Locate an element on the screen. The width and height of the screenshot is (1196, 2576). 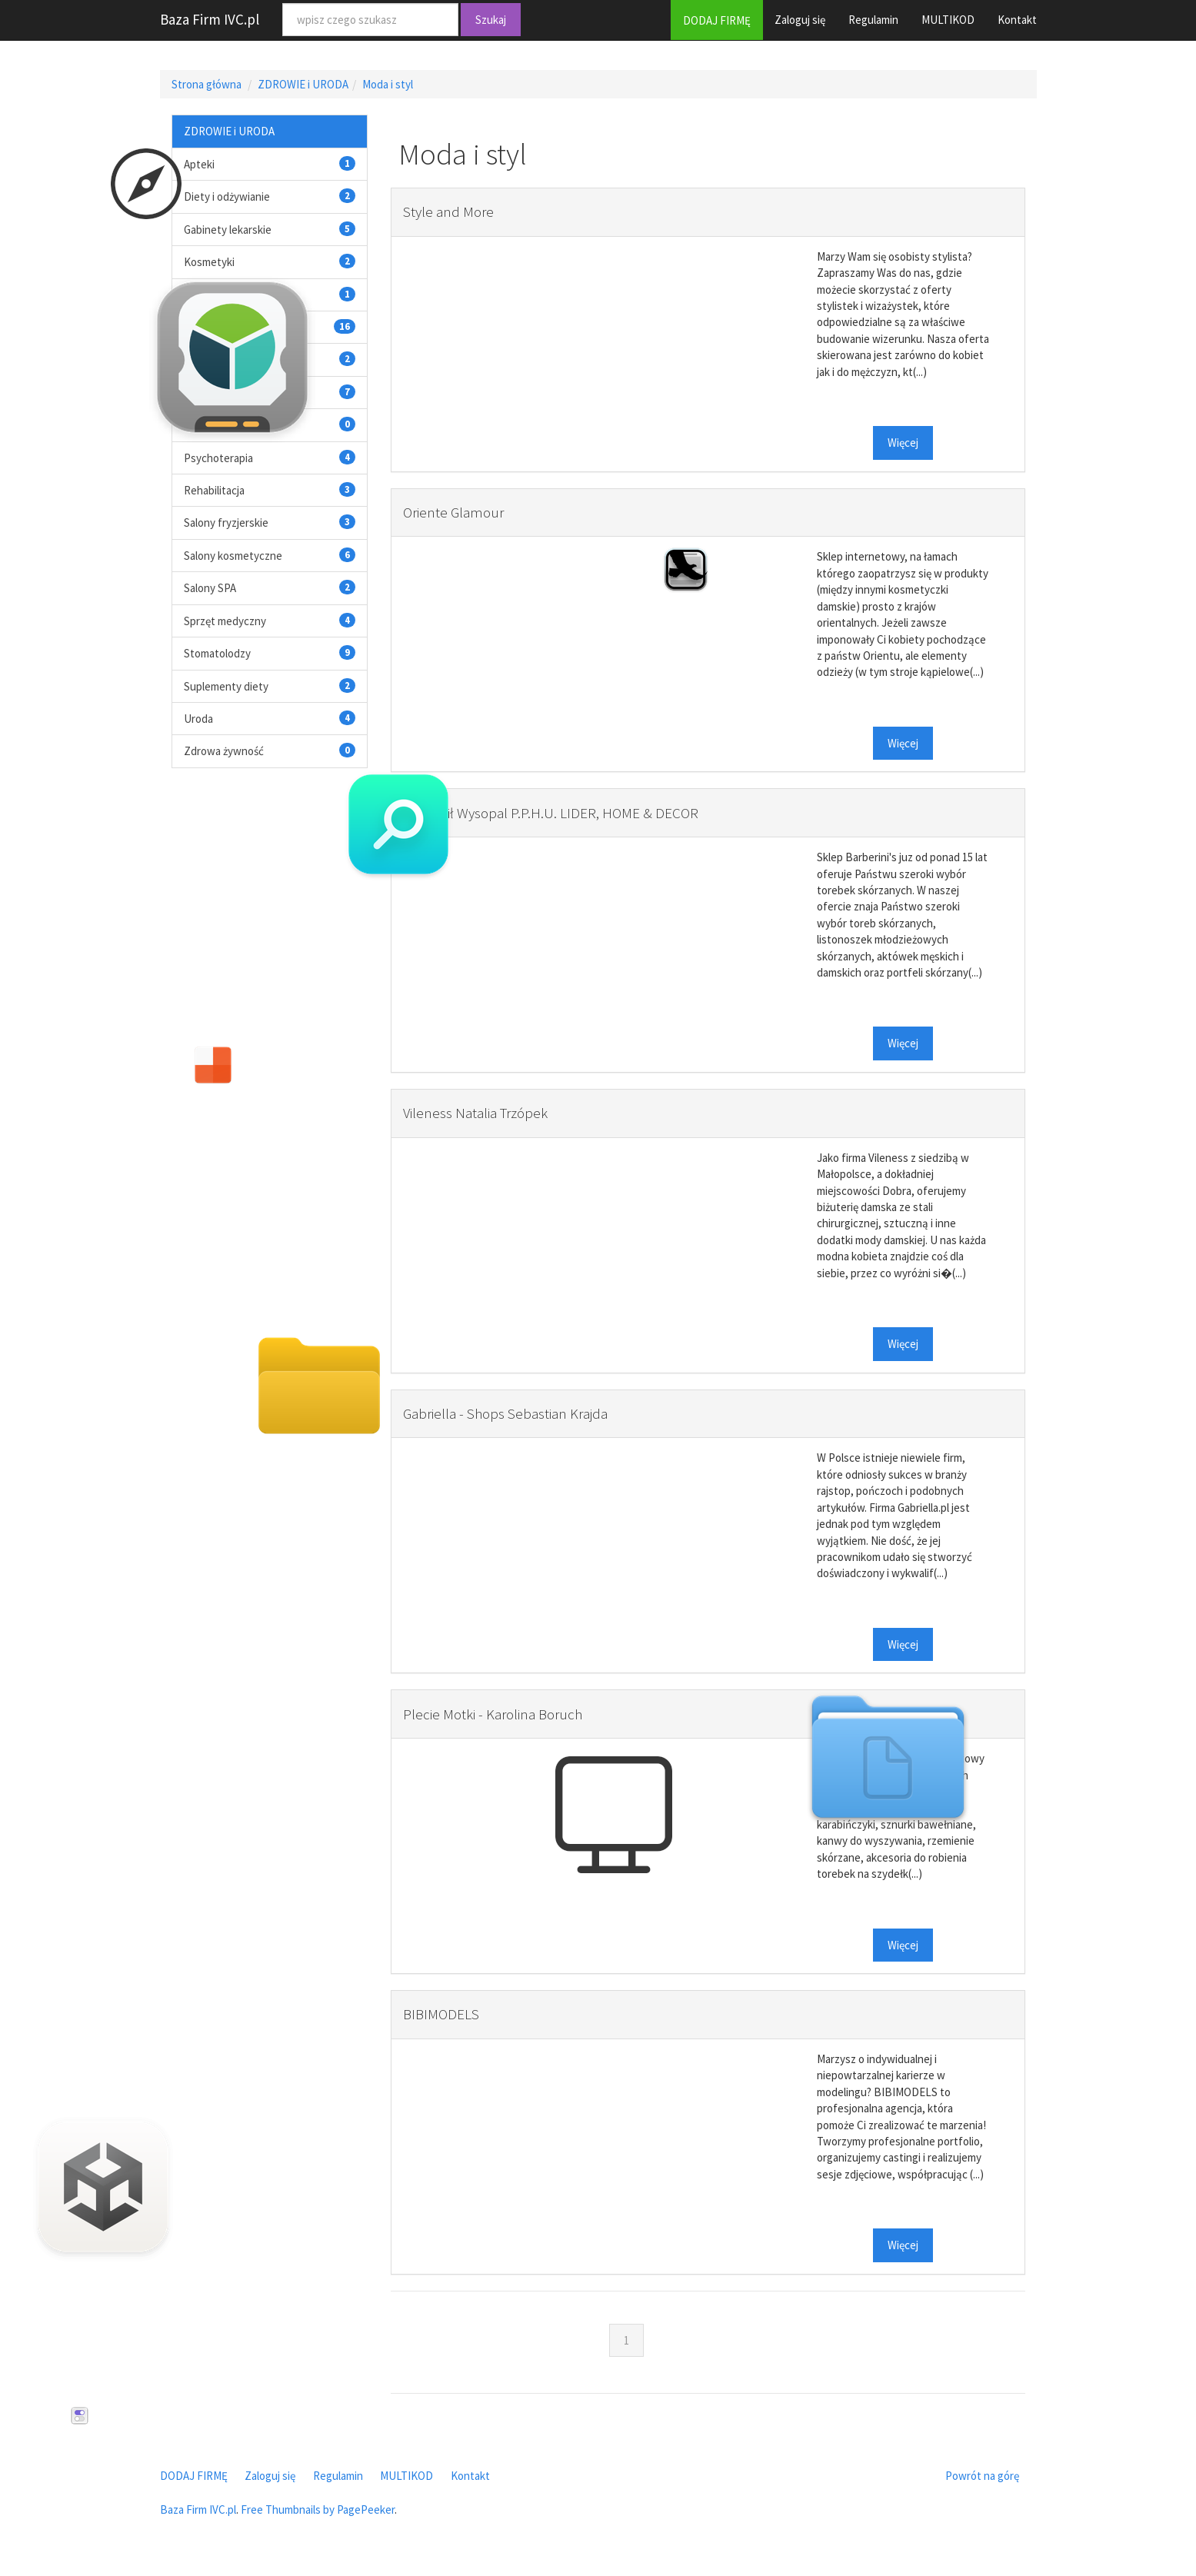
open your documents folder is located at coordinates (888, 1756).